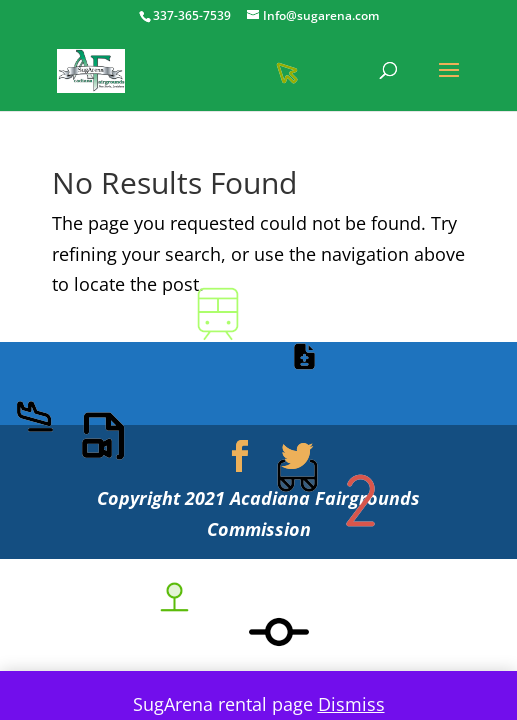 This screenshot has width=517, height=720. Describe the element at coordinates (360, 500) in the screenshot. I see `indicates step two in a sequence or process` at that location.